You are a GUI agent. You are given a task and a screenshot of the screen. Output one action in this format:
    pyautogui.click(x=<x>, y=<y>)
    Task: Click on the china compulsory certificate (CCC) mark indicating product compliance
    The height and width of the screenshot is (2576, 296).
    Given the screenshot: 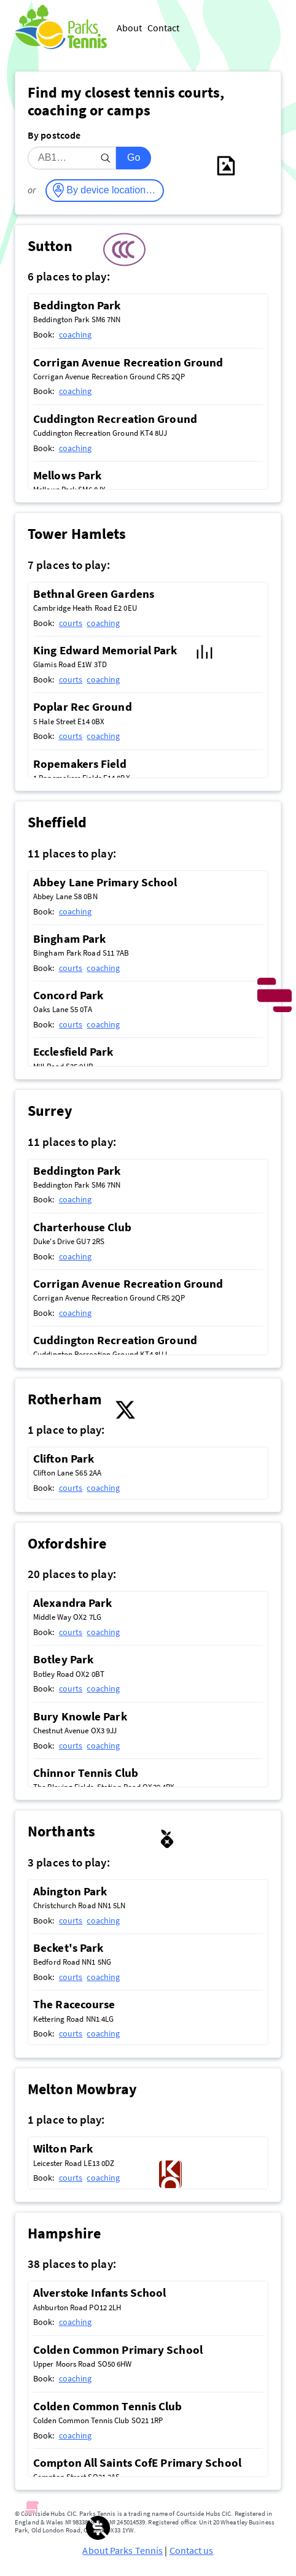 What is the action you would take?
    pyautogui.click(x=124, y=249)
    